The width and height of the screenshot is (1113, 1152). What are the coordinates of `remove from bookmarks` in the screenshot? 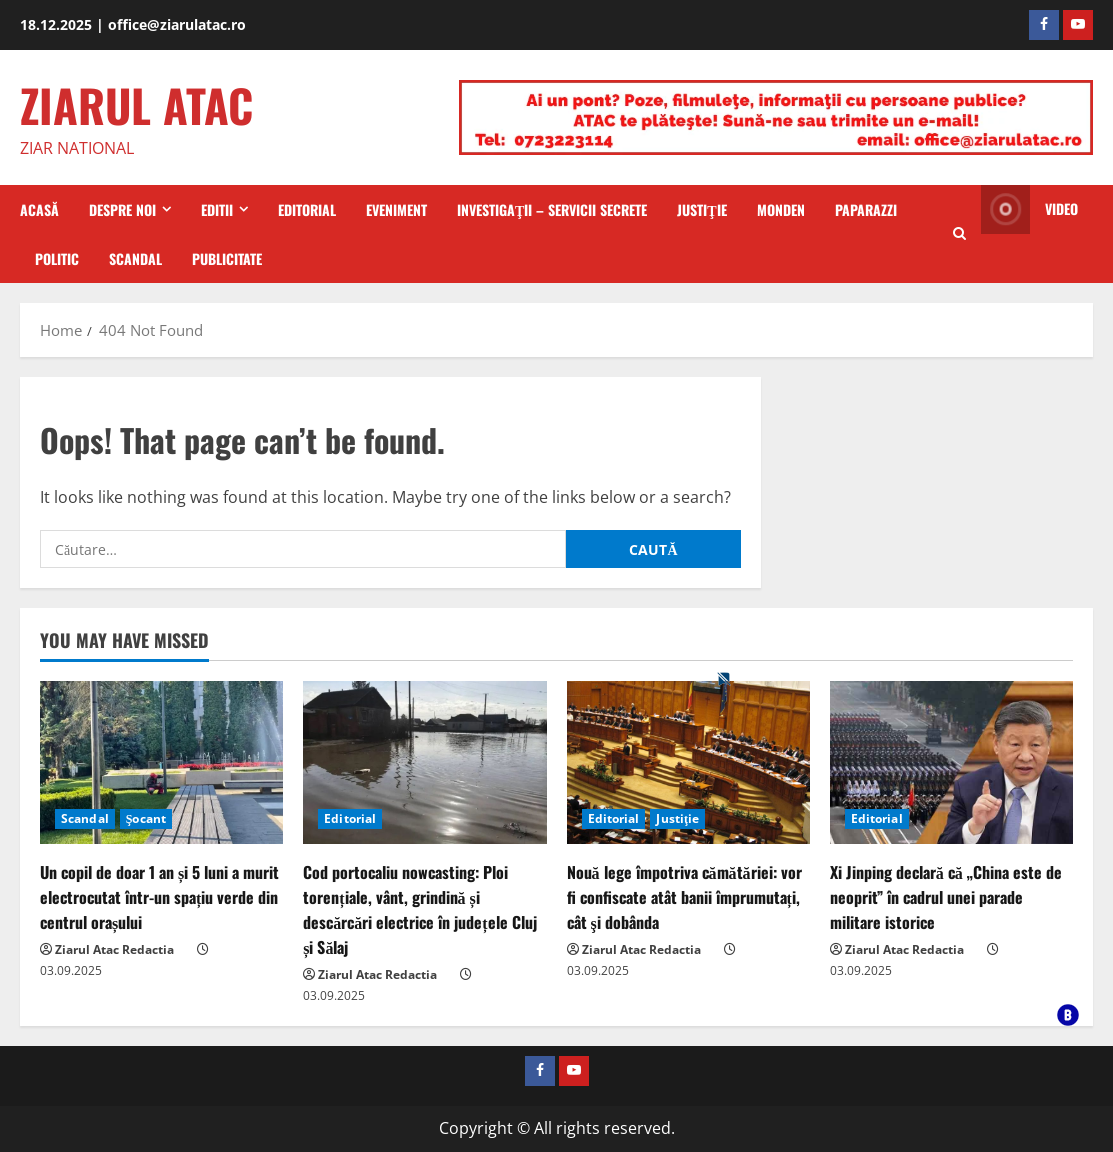 It's located at (724, 679).